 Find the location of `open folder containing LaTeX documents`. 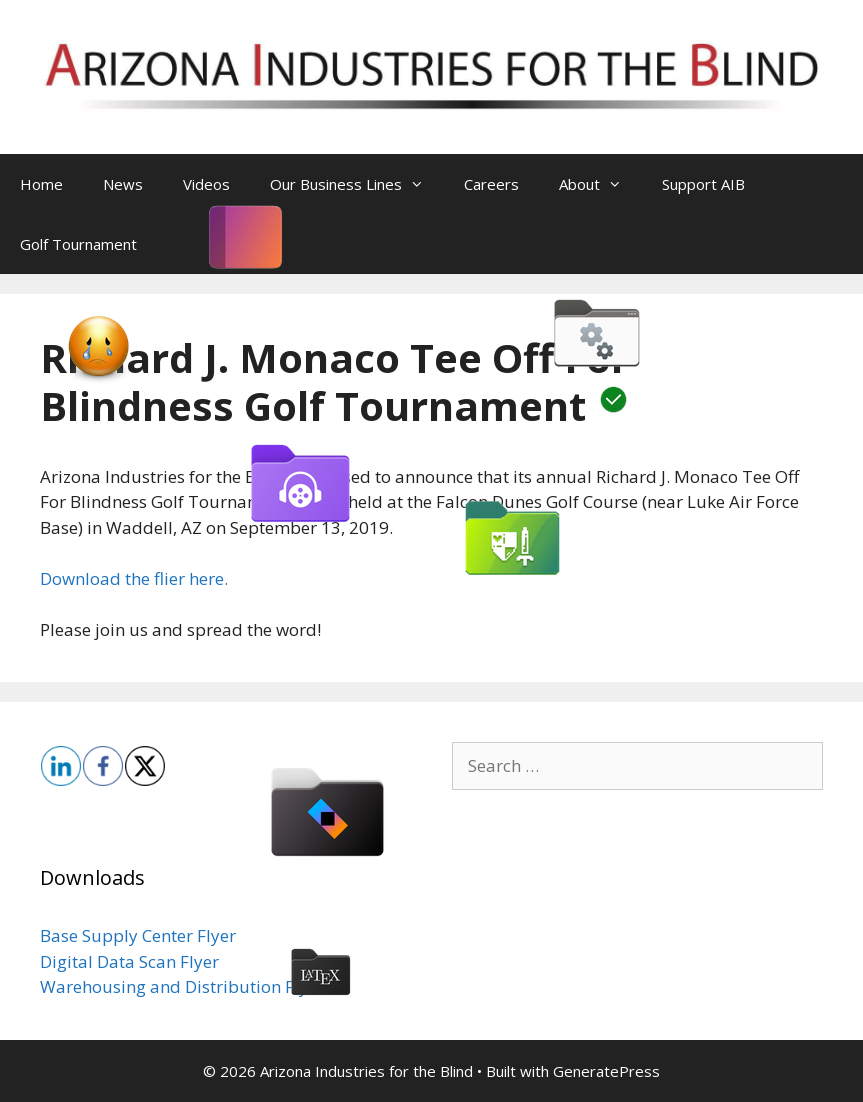

open folder containing LaTeX documents is located at coordinates (320, 973).